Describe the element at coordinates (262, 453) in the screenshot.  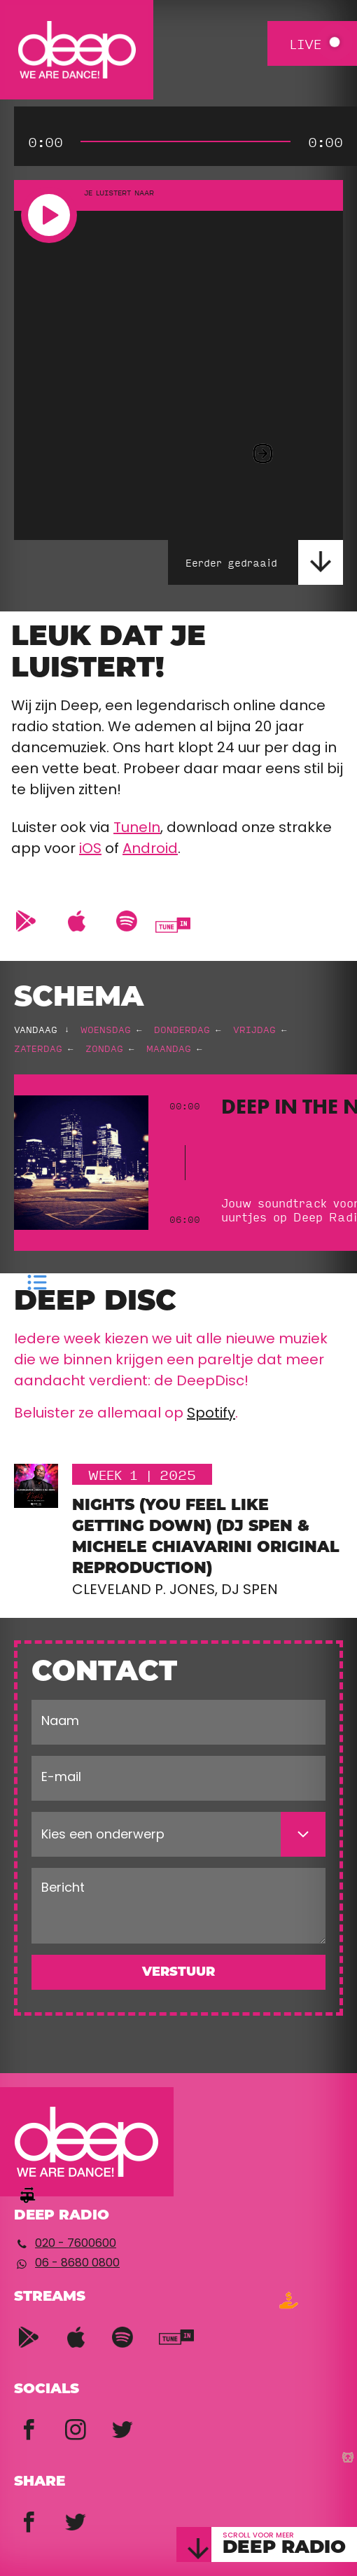
I see `proceed to the next step` at that location.